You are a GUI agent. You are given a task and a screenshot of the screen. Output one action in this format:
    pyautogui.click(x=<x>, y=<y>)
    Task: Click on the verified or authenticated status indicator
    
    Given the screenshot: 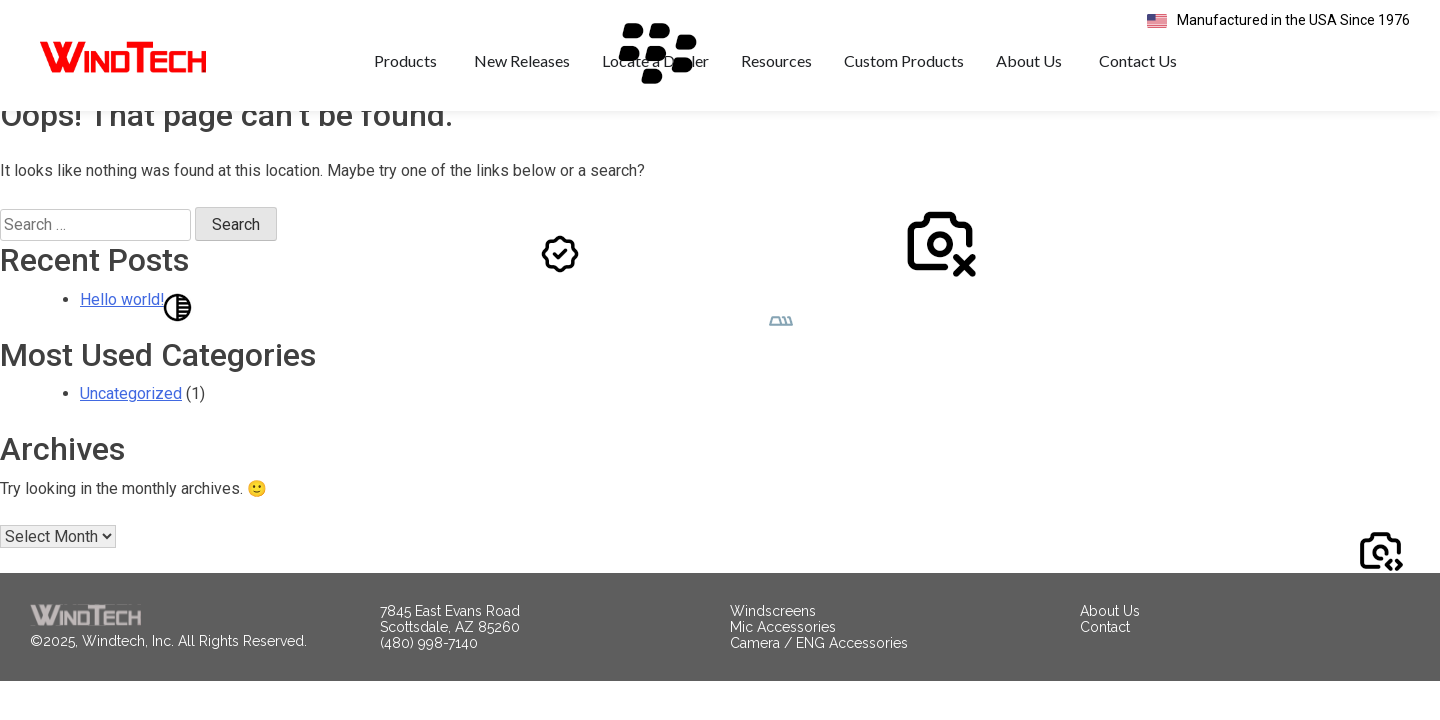 What is the action you would take?
    pyautogui.click(x=560, y=254)
    